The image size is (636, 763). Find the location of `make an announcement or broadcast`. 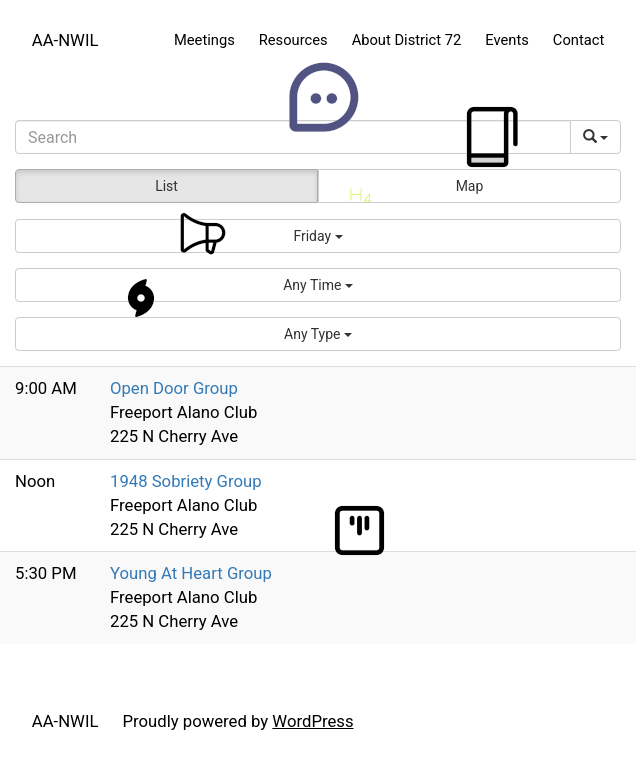

make an announcement or broadcast is located at coordinates (200, 234).